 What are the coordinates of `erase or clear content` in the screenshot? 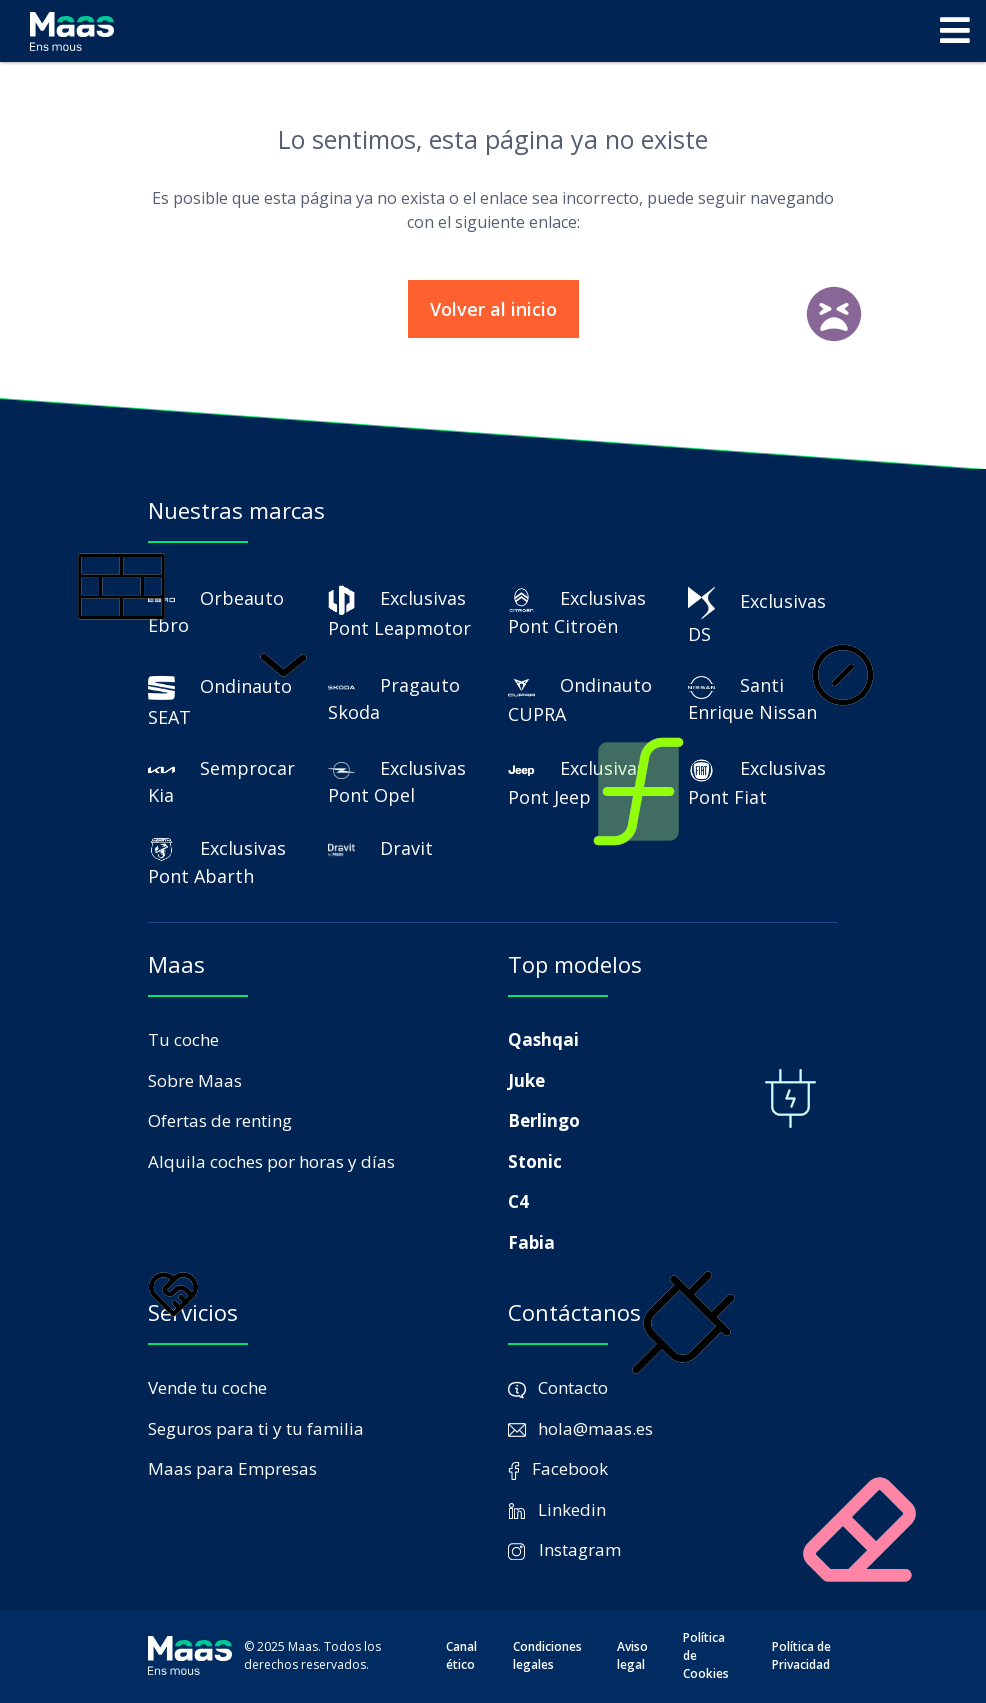 It's located at (859, 1529).